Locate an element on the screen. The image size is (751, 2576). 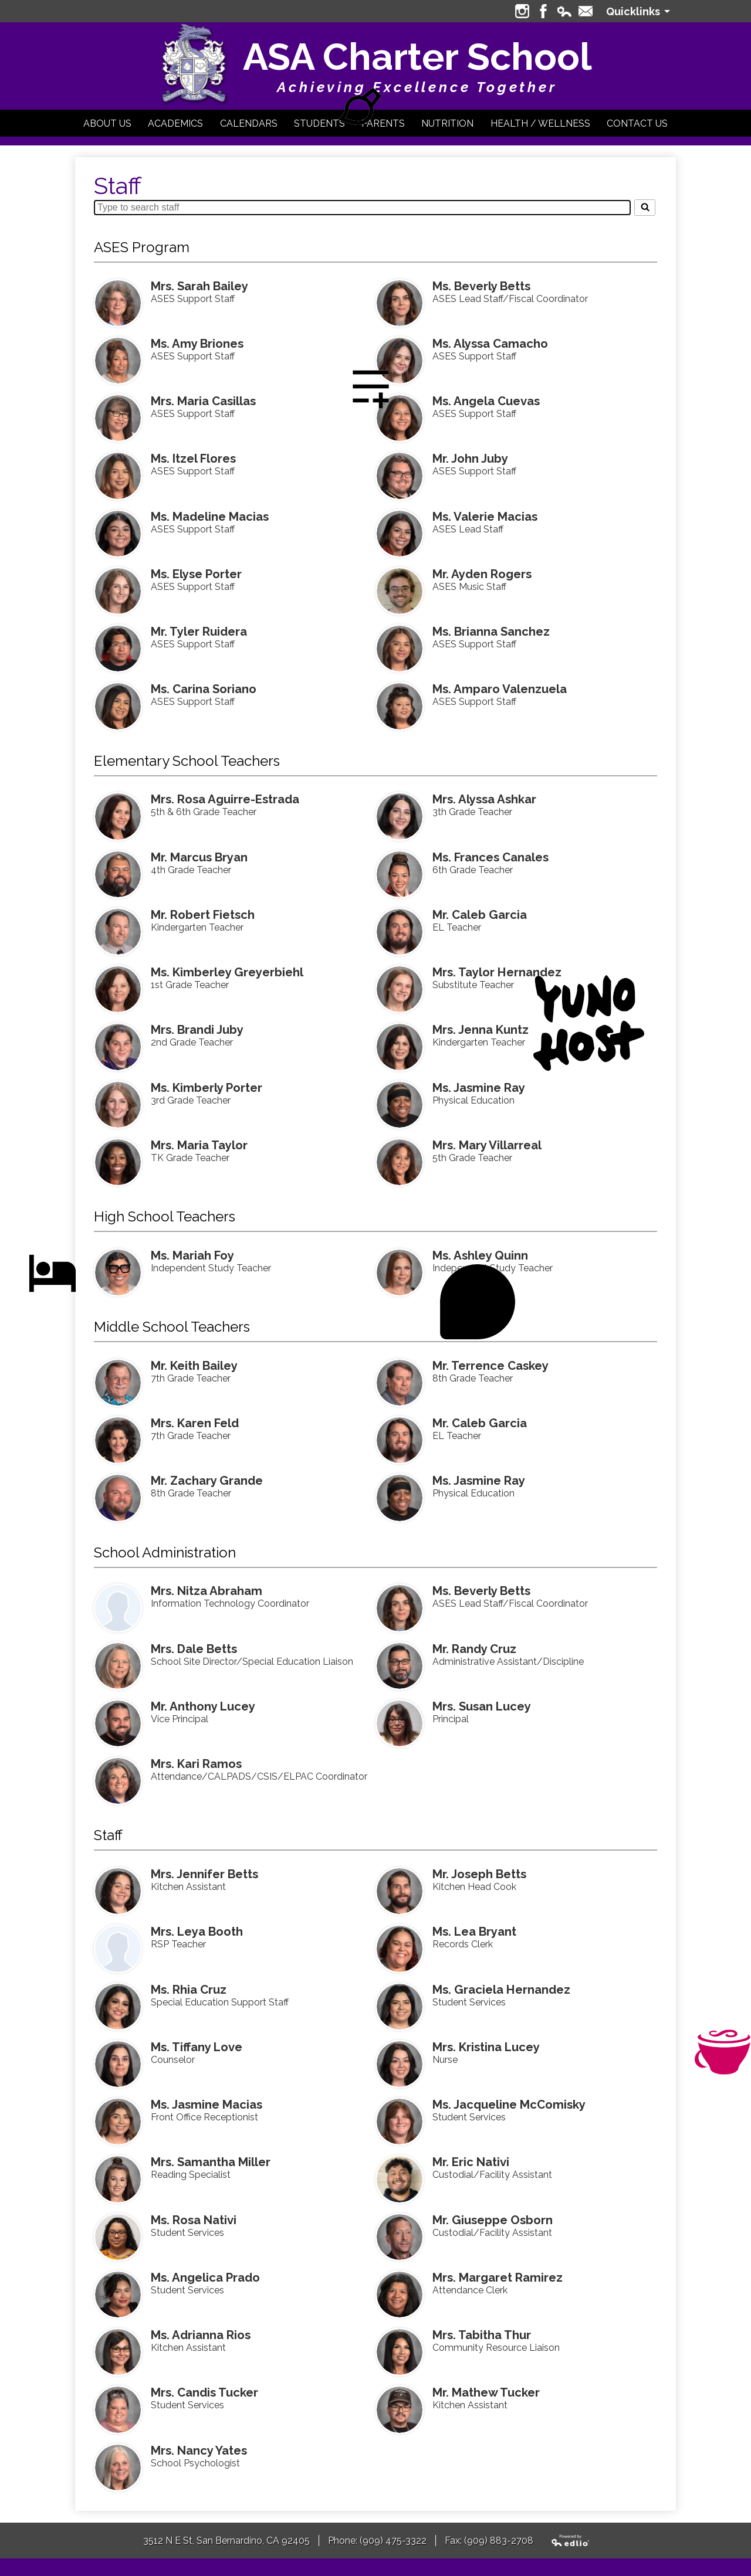
yunohost self-hosting platform logo is located at coordinates (588, 1023).